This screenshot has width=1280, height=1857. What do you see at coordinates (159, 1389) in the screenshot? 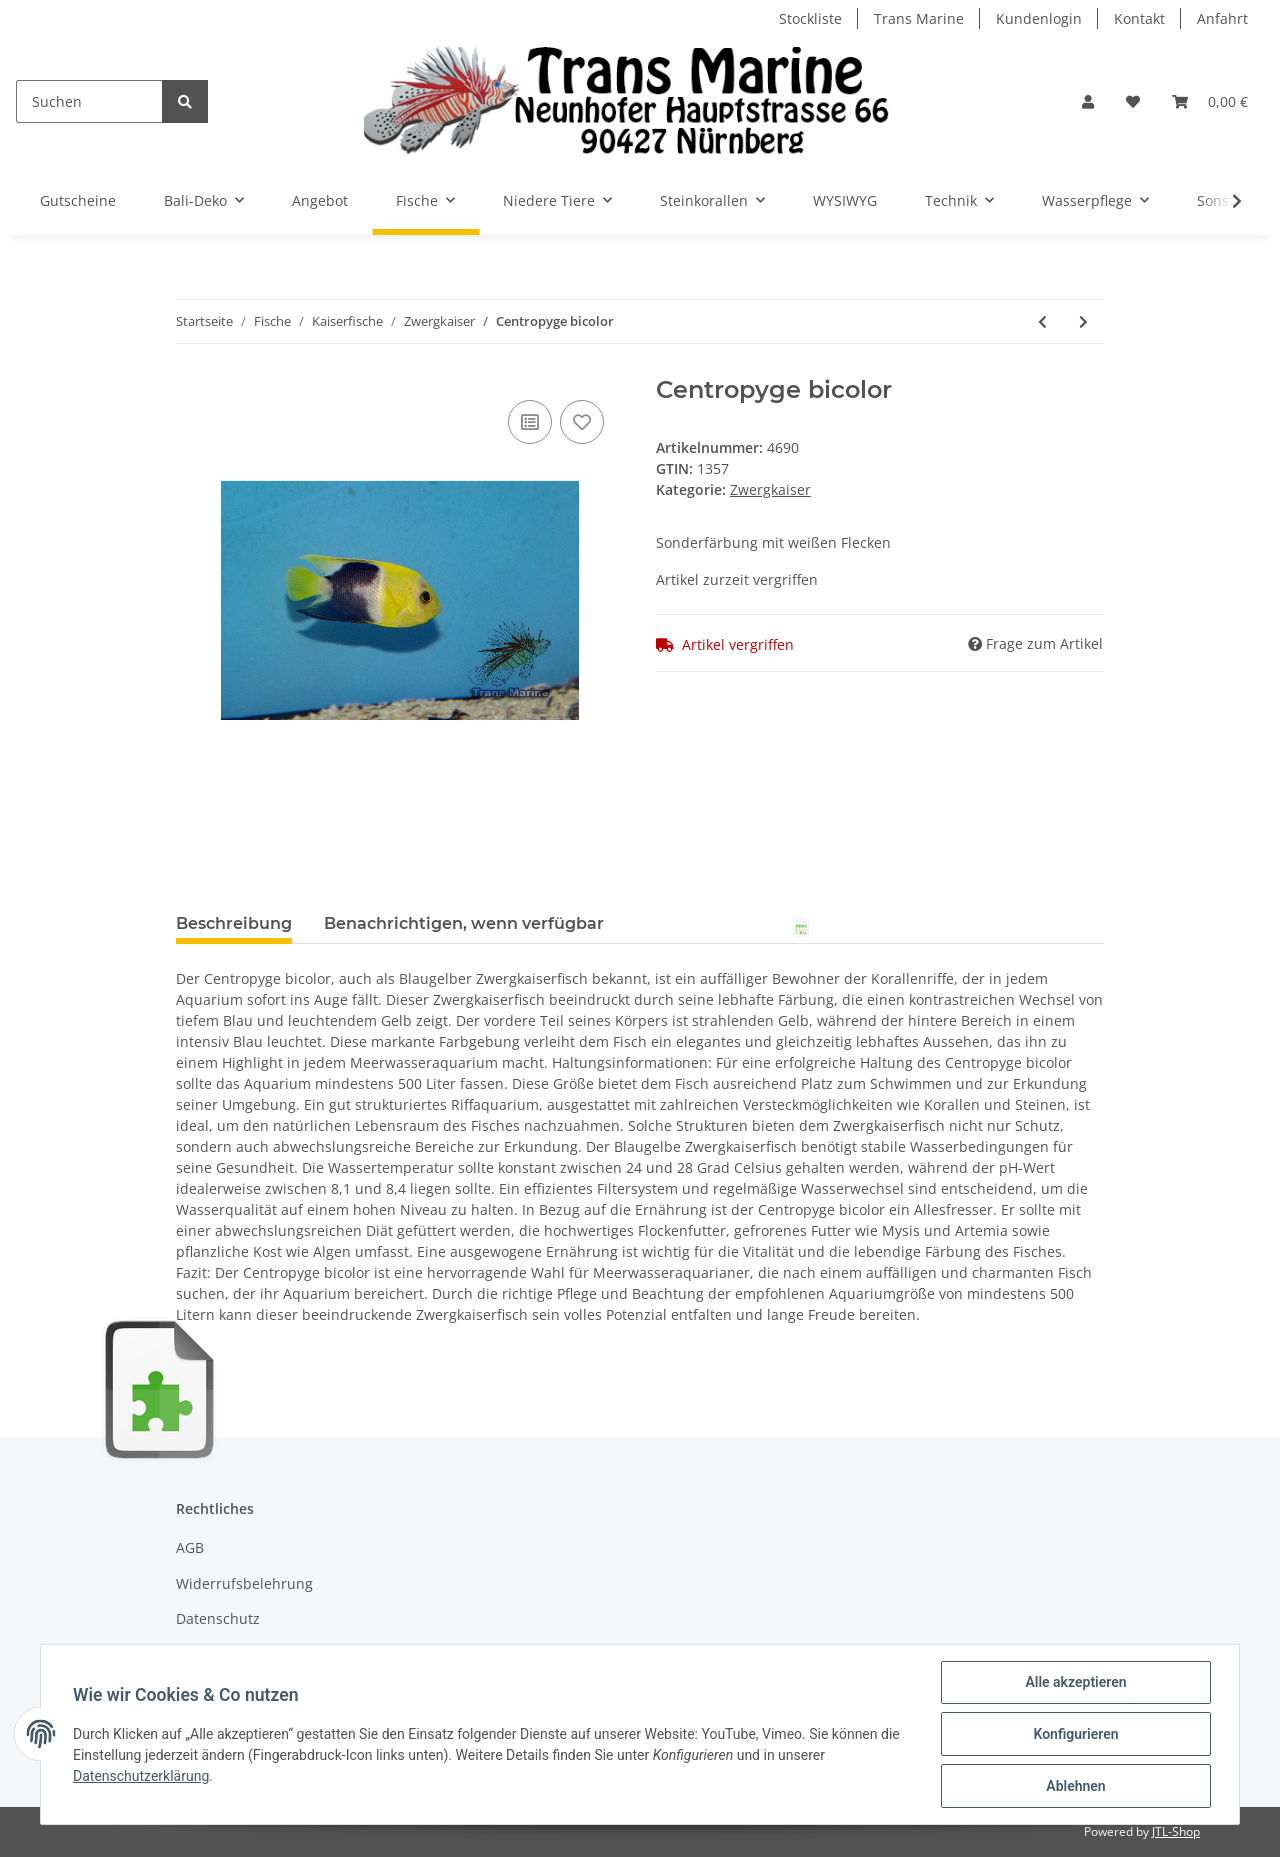
I see `openoffice or libreoffice extension file` at bounding box center [159, 1389].